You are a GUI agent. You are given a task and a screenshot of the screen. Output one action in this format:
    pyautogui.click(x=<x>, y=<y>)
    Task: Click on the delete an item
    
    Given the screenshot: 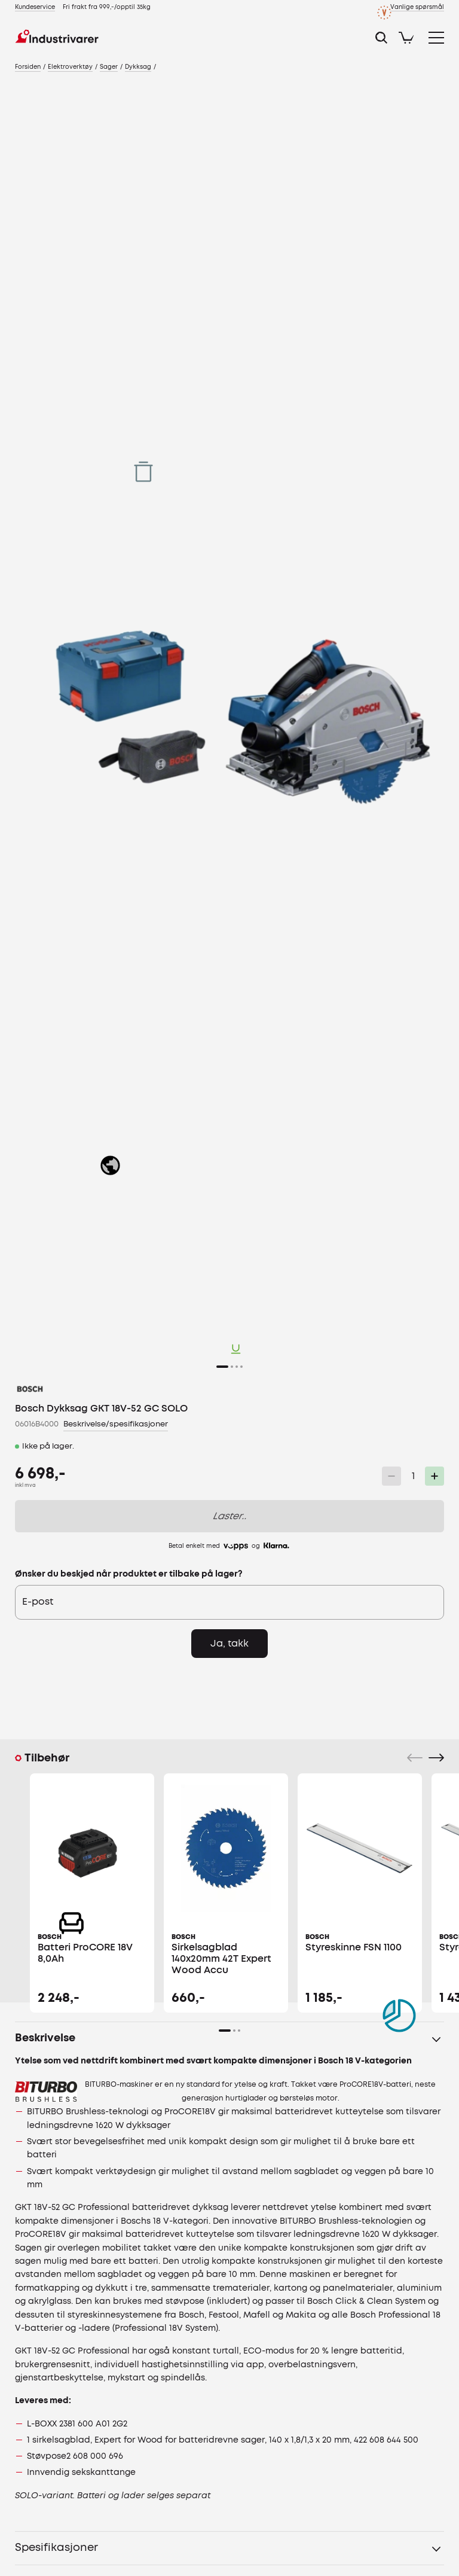 What is the action you would take?
    pyautogui.click(x=143, y=472)
    